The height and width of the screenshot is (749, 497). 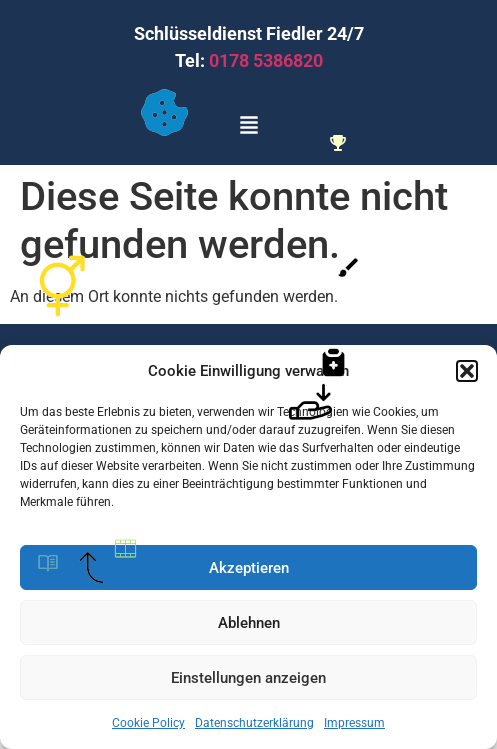 I want to click on view video or film content, so click(x=125, y=548).